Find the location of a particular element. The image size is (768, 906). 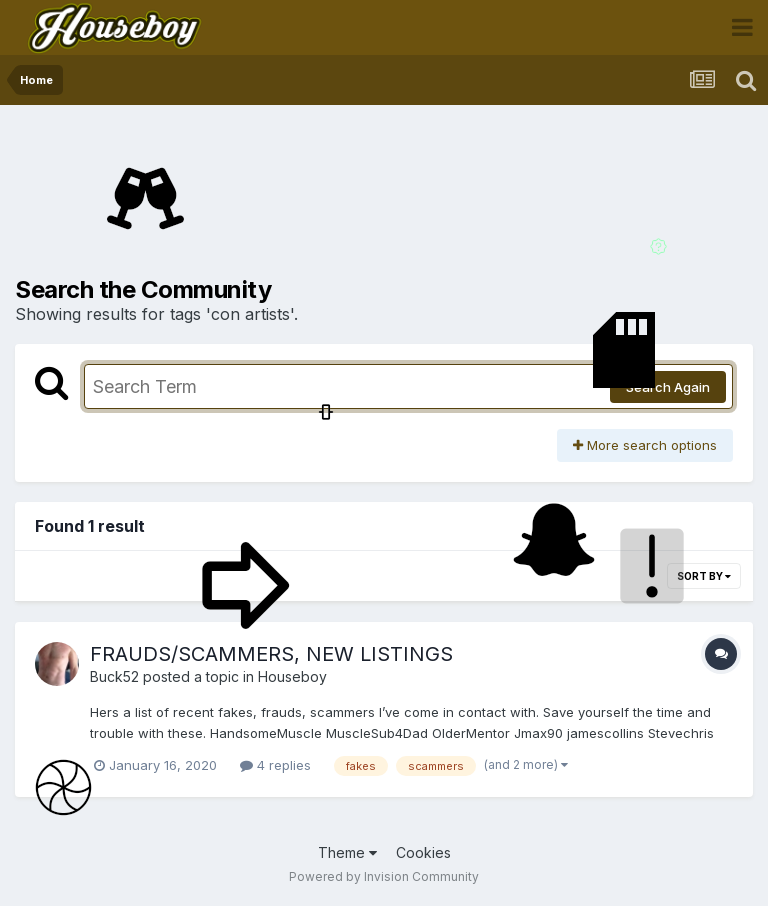

access sd card storage is located at coordinates (624, 350).